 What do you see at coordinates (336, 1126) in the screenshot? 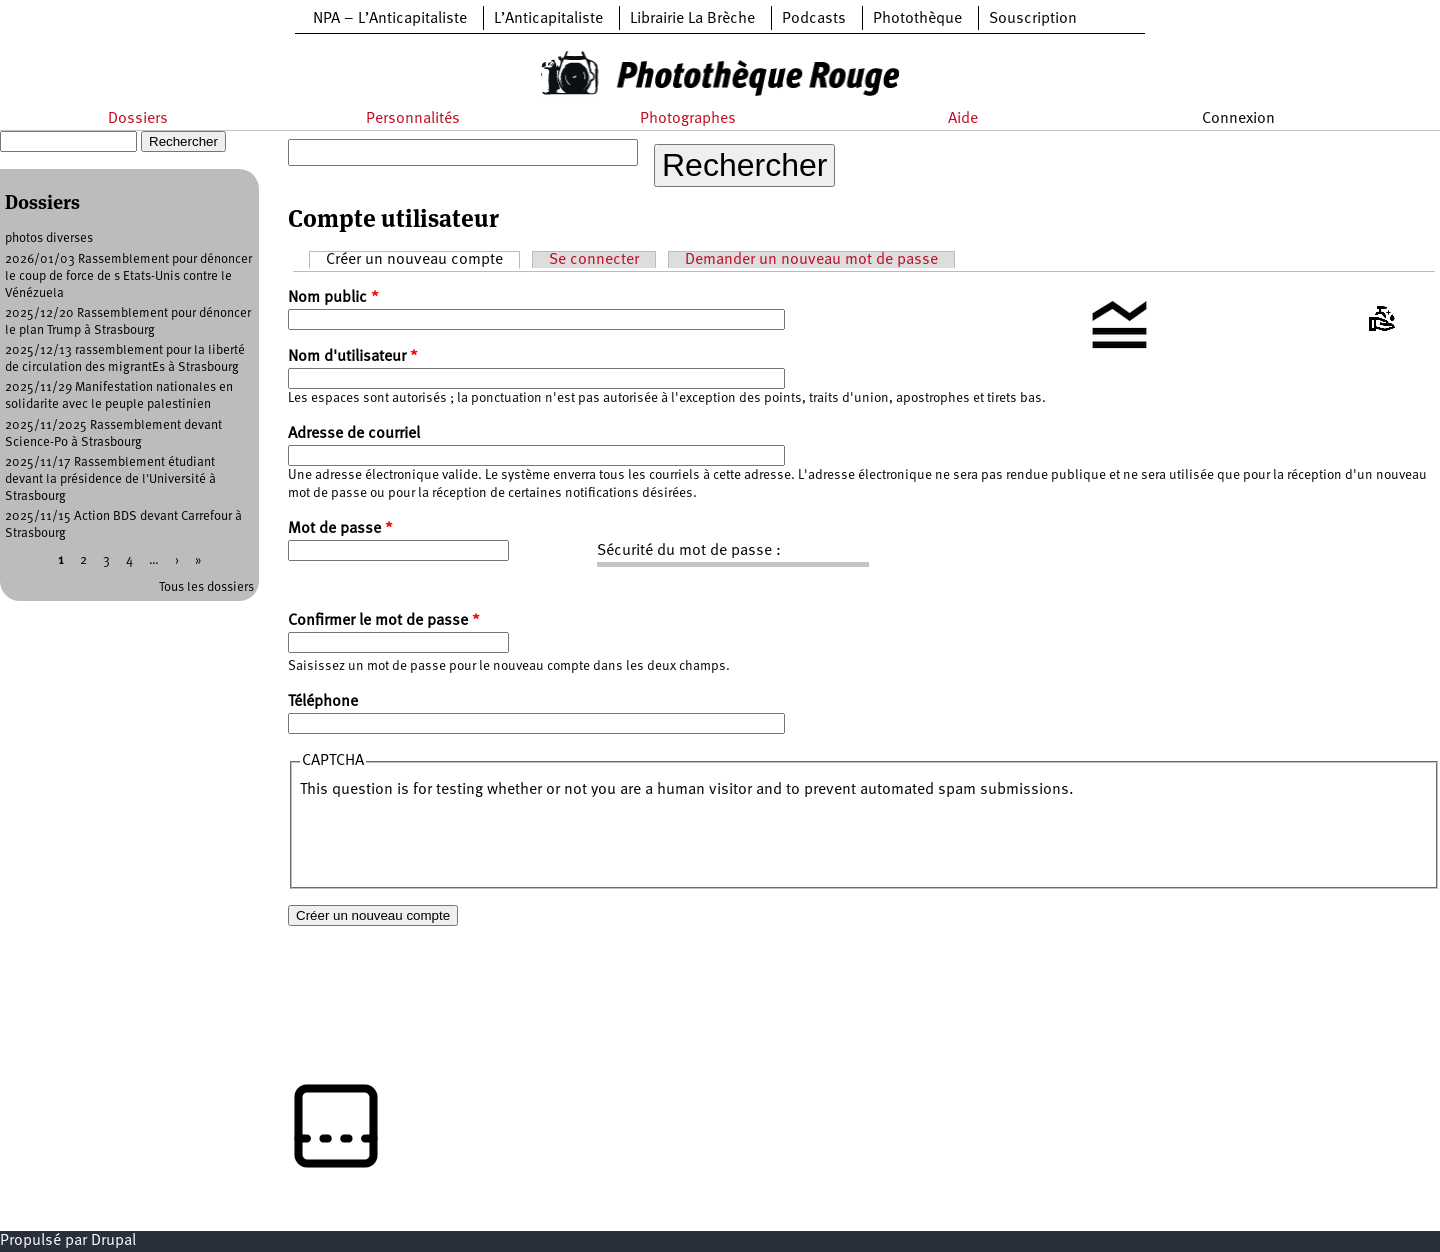
I see `toggle bottom panel visibility` at bounding box center [336, 1126].